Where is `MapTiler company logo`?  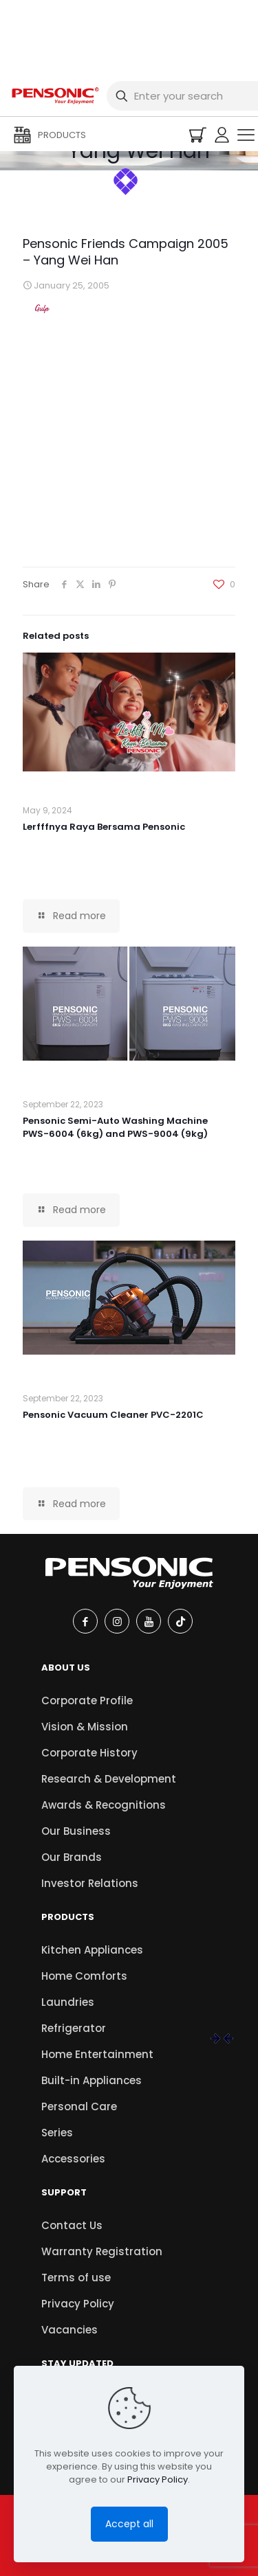
MapTiler company logo is located at coordinates (125, 181).